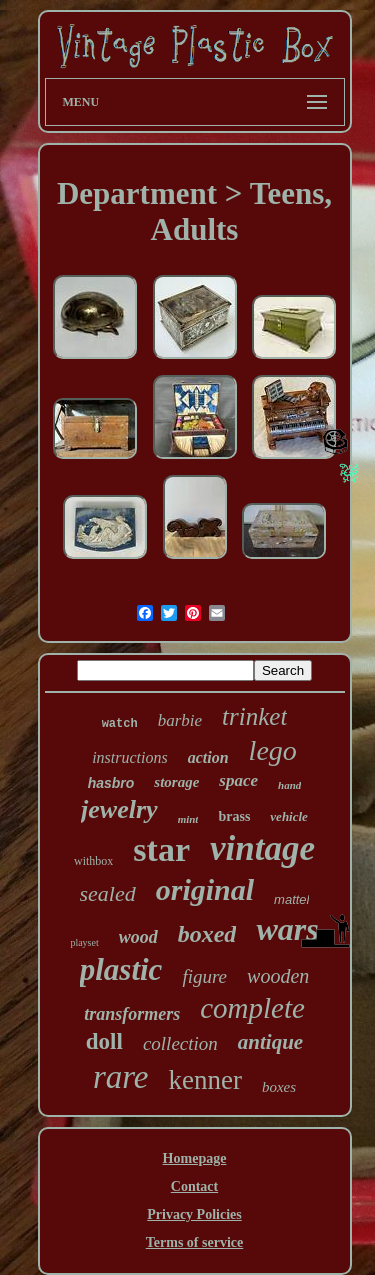  I want to click on view fossil collection or inventory, so click(335, 441).